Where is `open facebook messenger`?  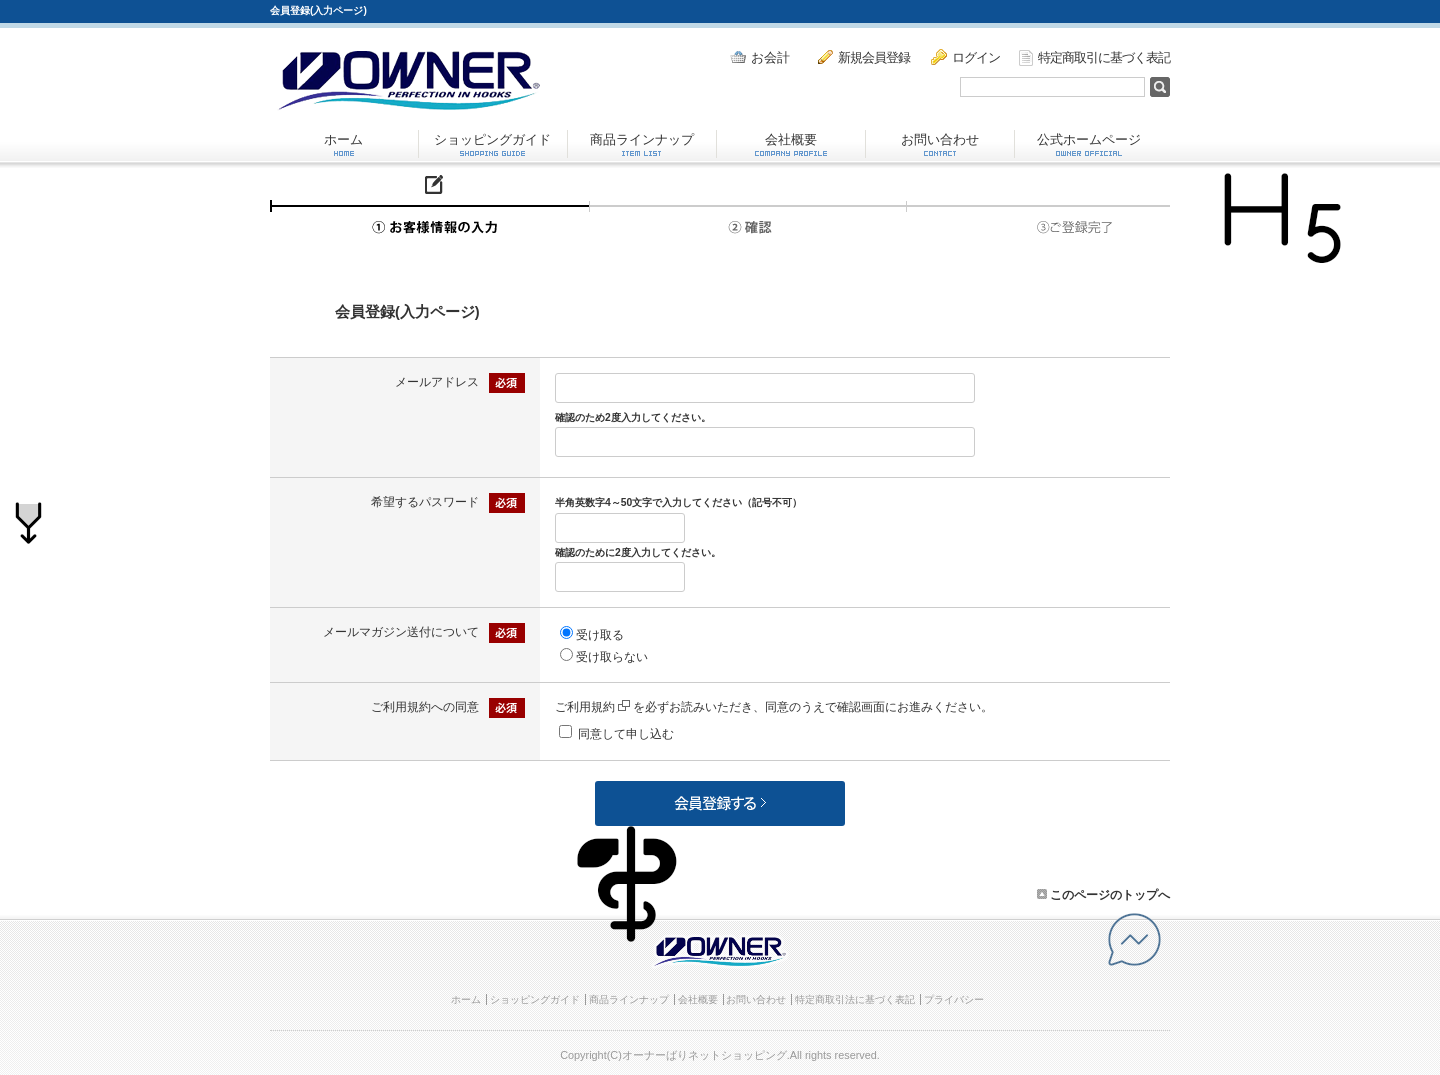 open facebook messenger is located at coordinates (1134, 939).